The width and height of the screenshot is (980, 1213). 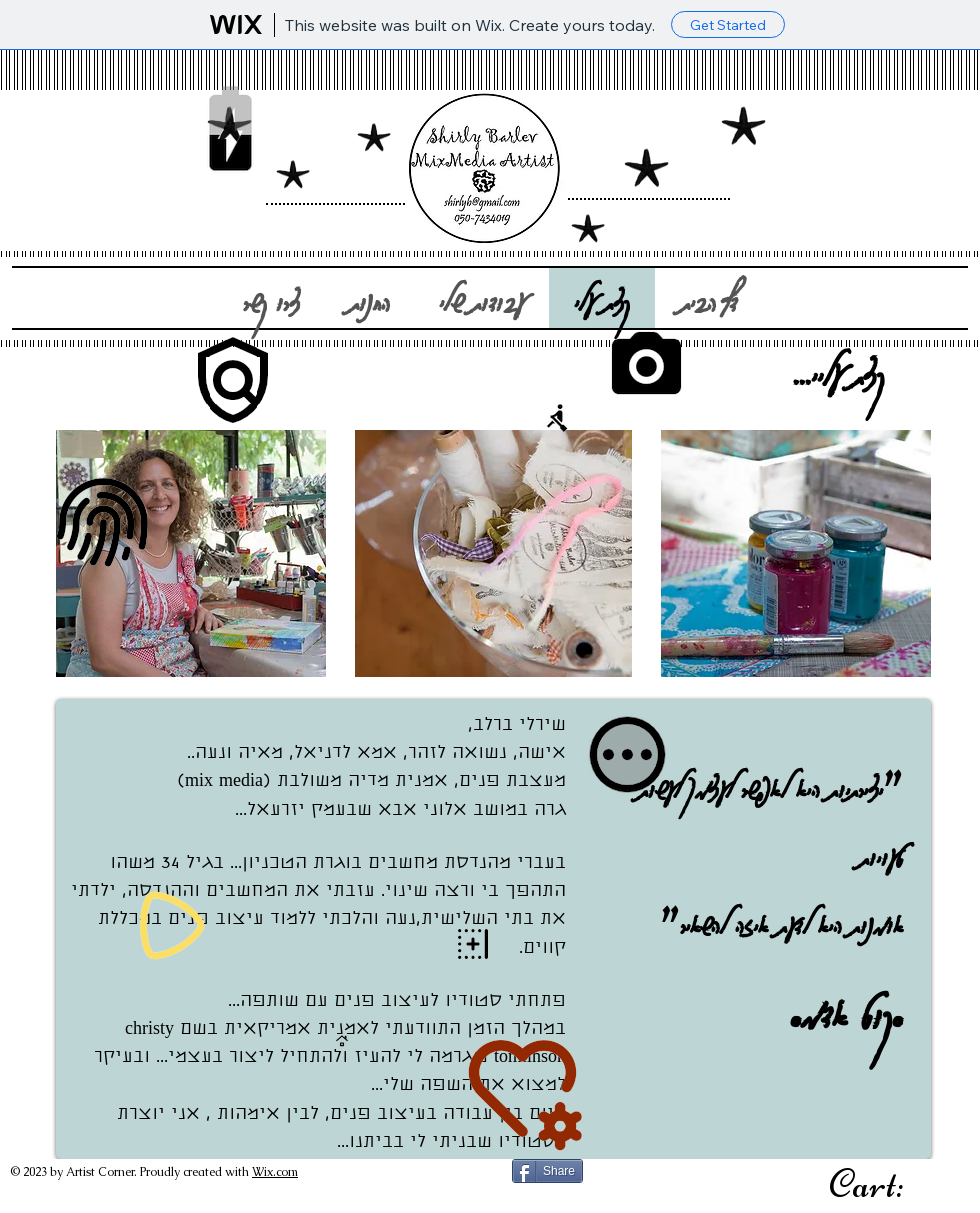 I want to click on indicates battery is charging at 50% capacity, so click(x=230, y=128).